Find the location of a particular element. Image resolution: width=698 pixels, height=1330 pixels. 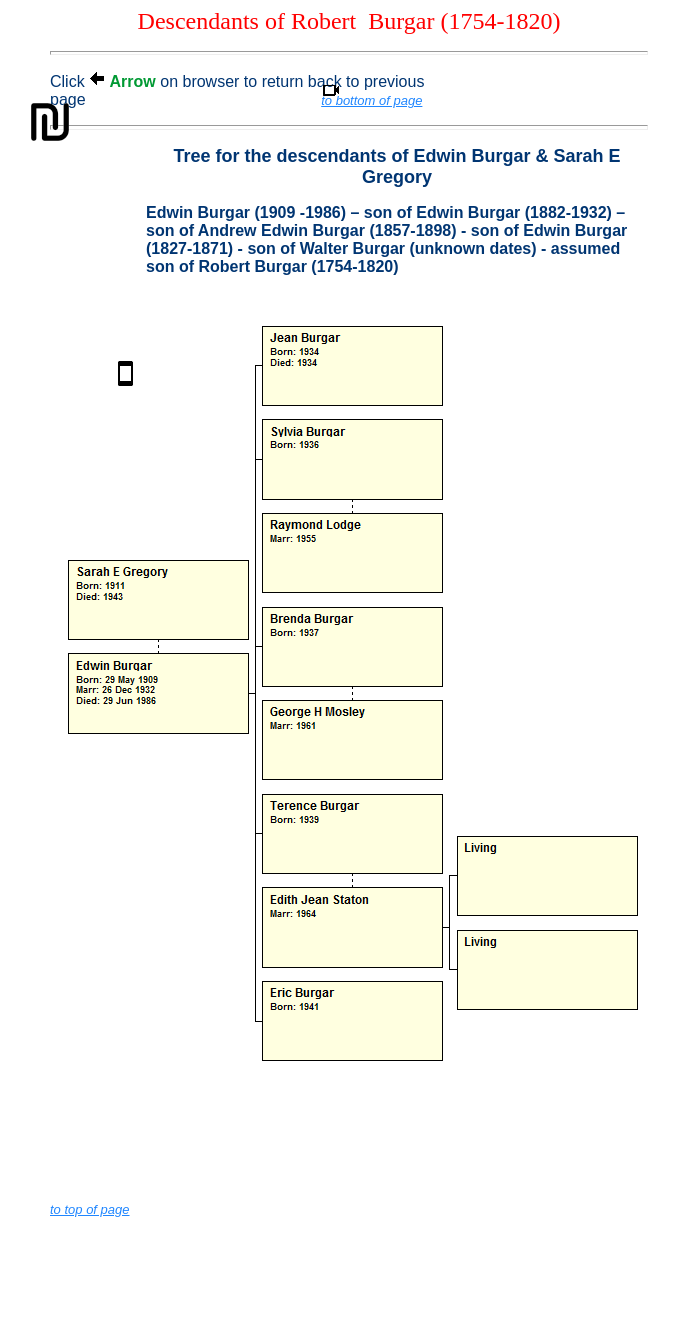

start a video call is located at coordinates (331, 90).